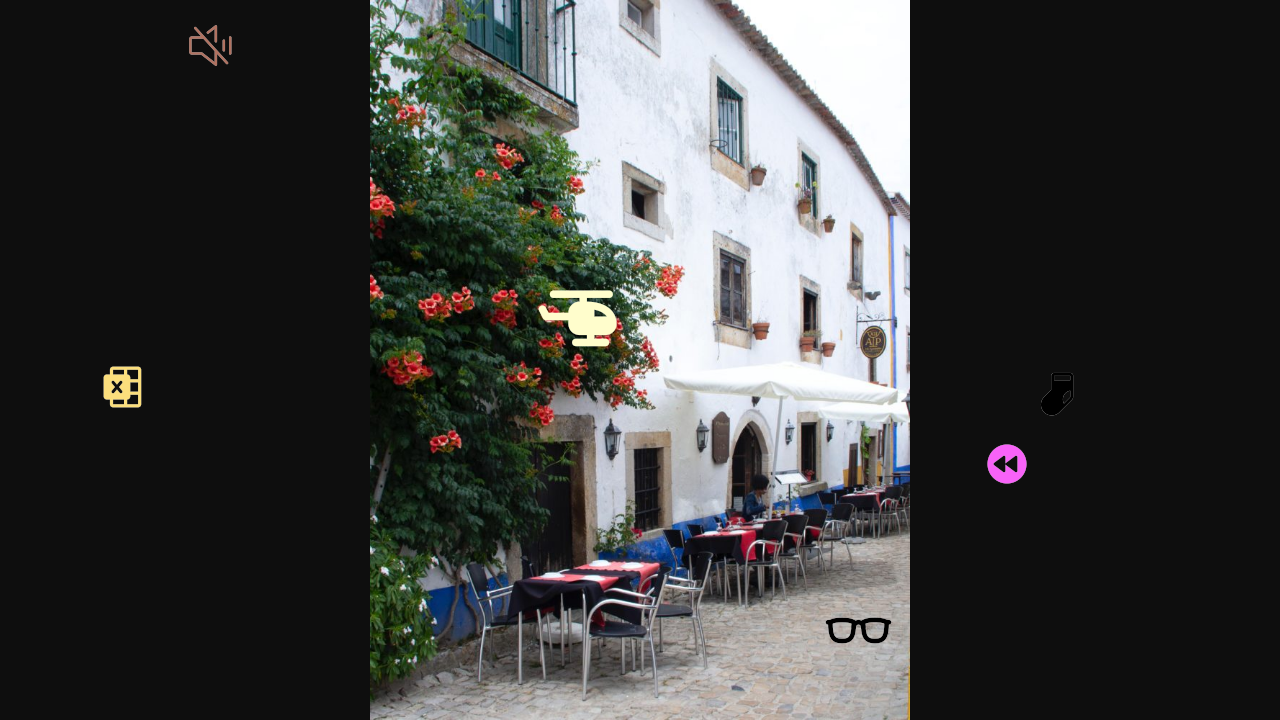 The image size is (1280, 720). I want to click on enable reading mode or accessibility features, so click(858, 630).